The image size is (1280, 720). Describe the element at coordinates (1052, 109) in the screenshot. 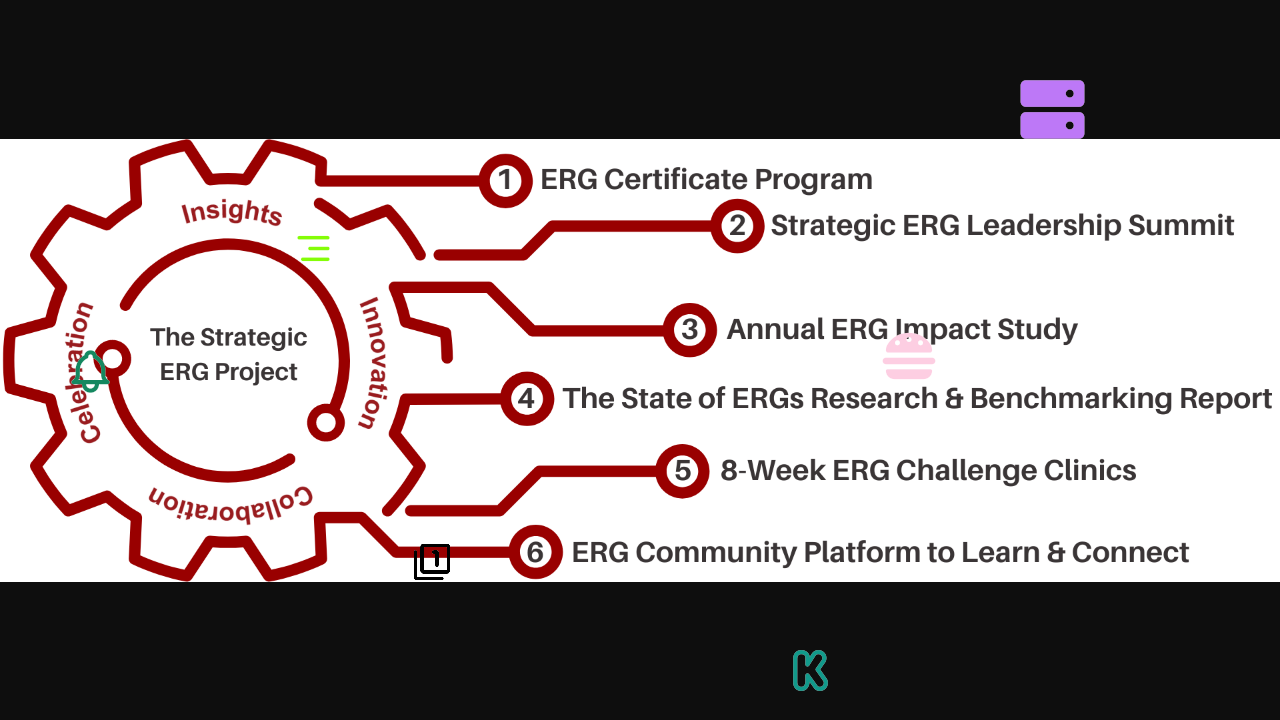

I see `access storage or server settings` at that location.